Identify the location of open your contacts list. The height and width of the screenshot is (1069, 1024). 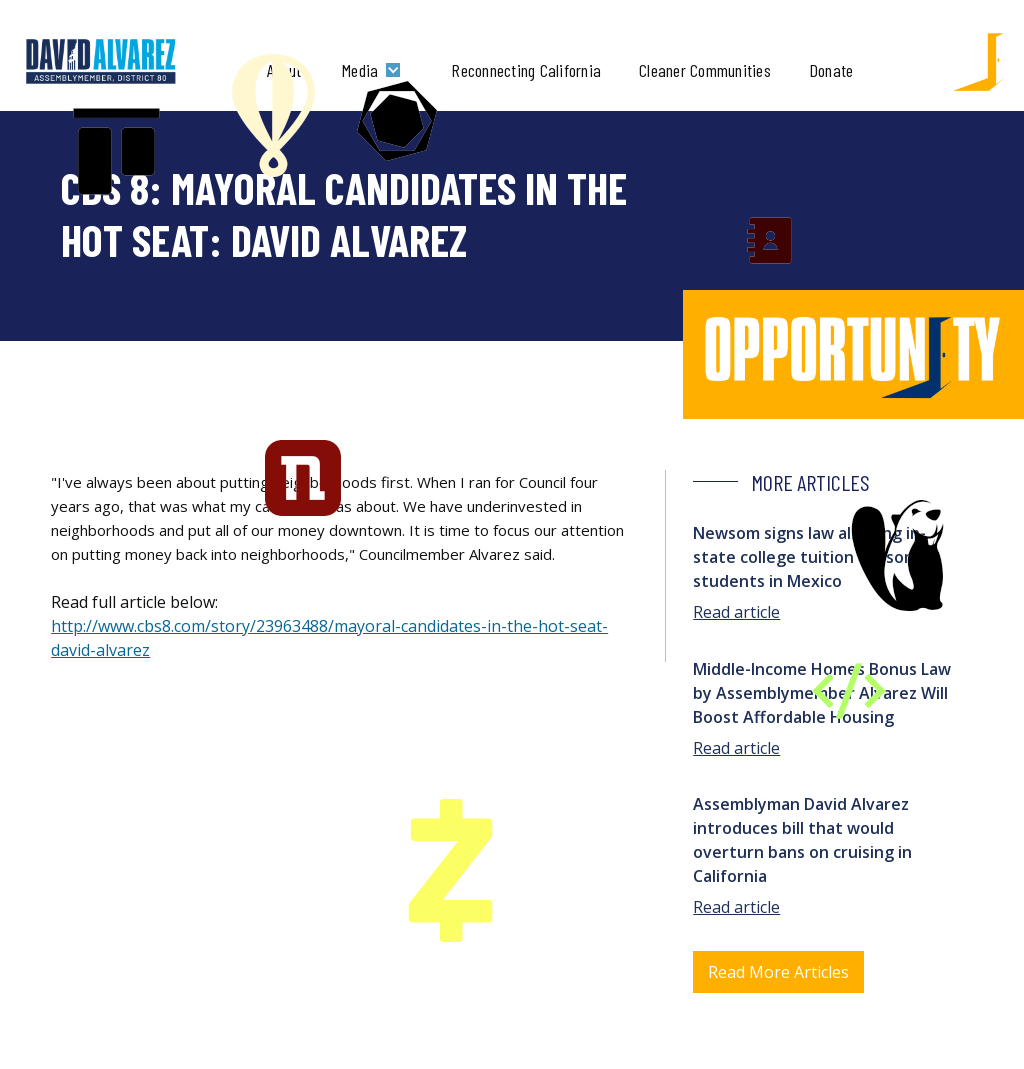
(770, 240).